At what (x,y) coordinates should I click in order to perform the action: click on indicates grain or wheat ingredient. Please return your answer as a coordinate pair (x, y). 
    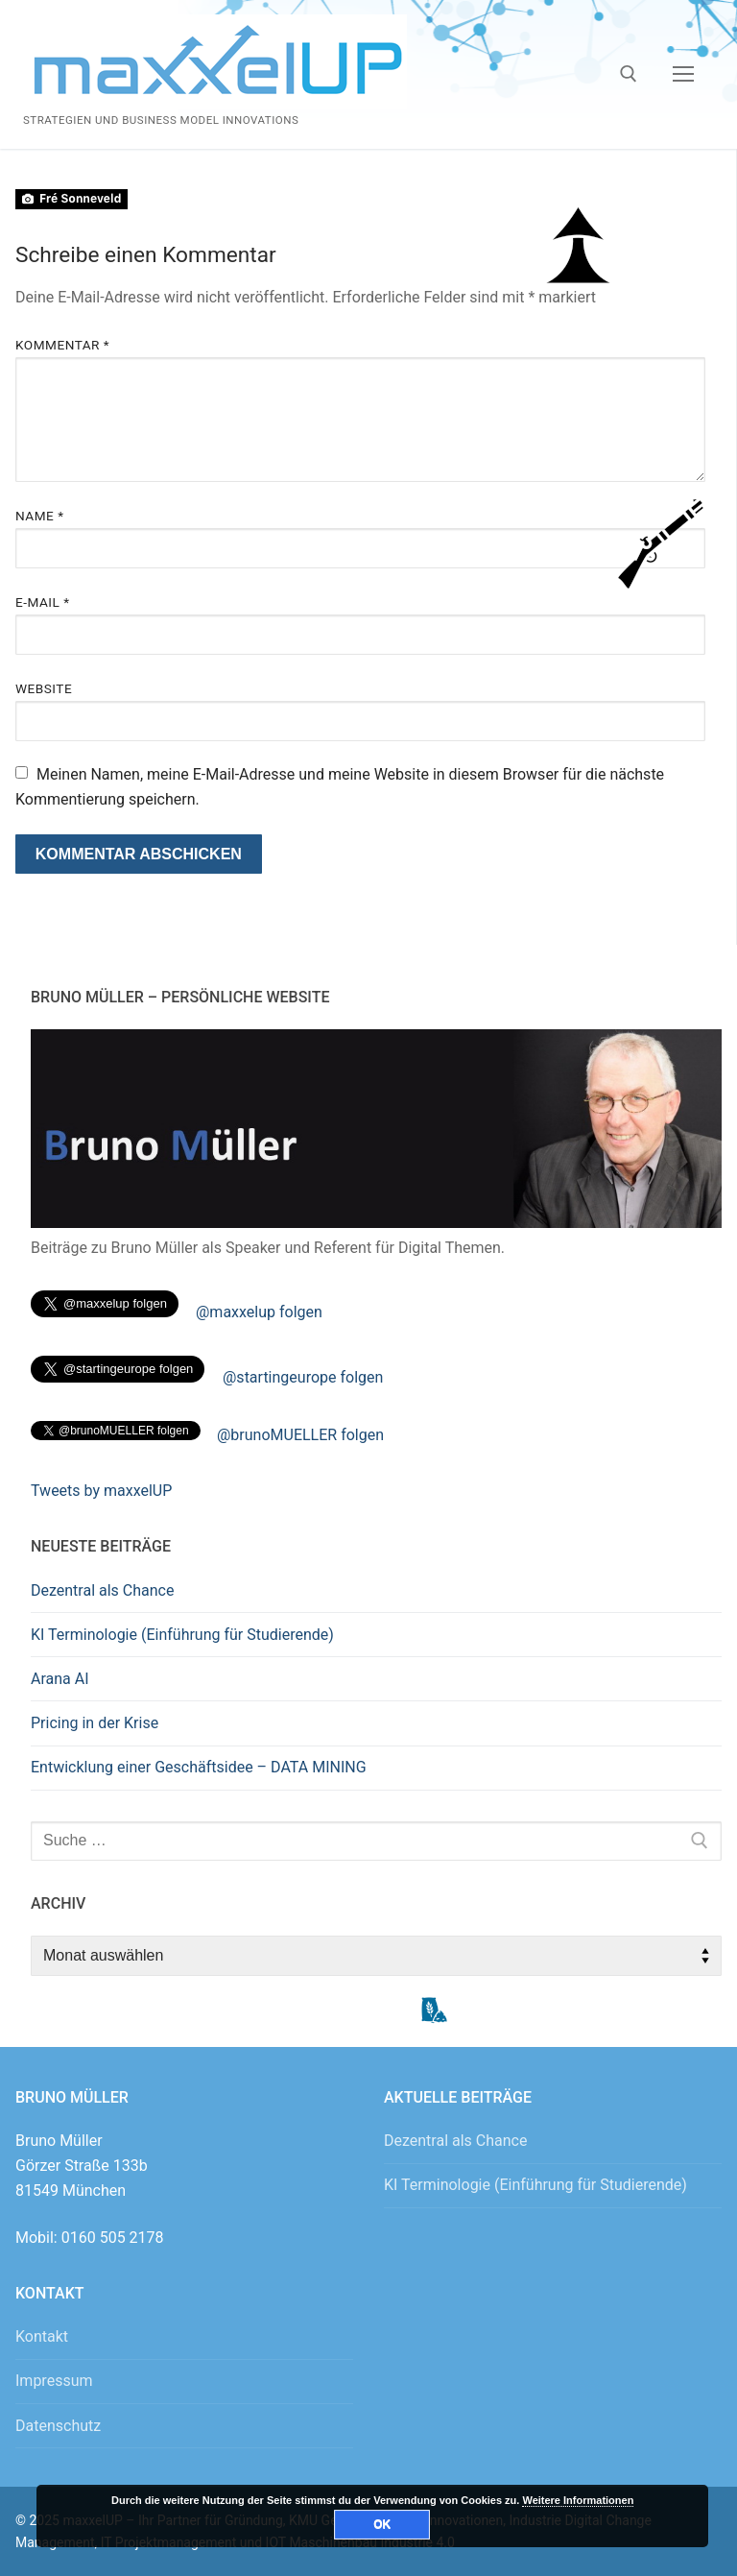
    Looking at the image, I should click on (434, 2010).